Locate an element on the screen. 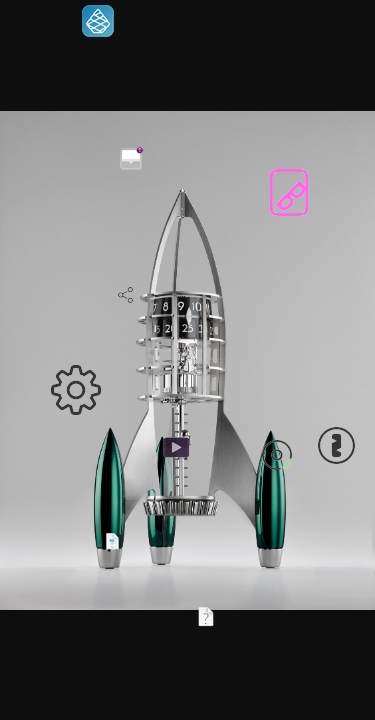 The height and width of the screenshot is (720, 375). access screen sharing or remote desktop settings is located at coordinates (125, 295).